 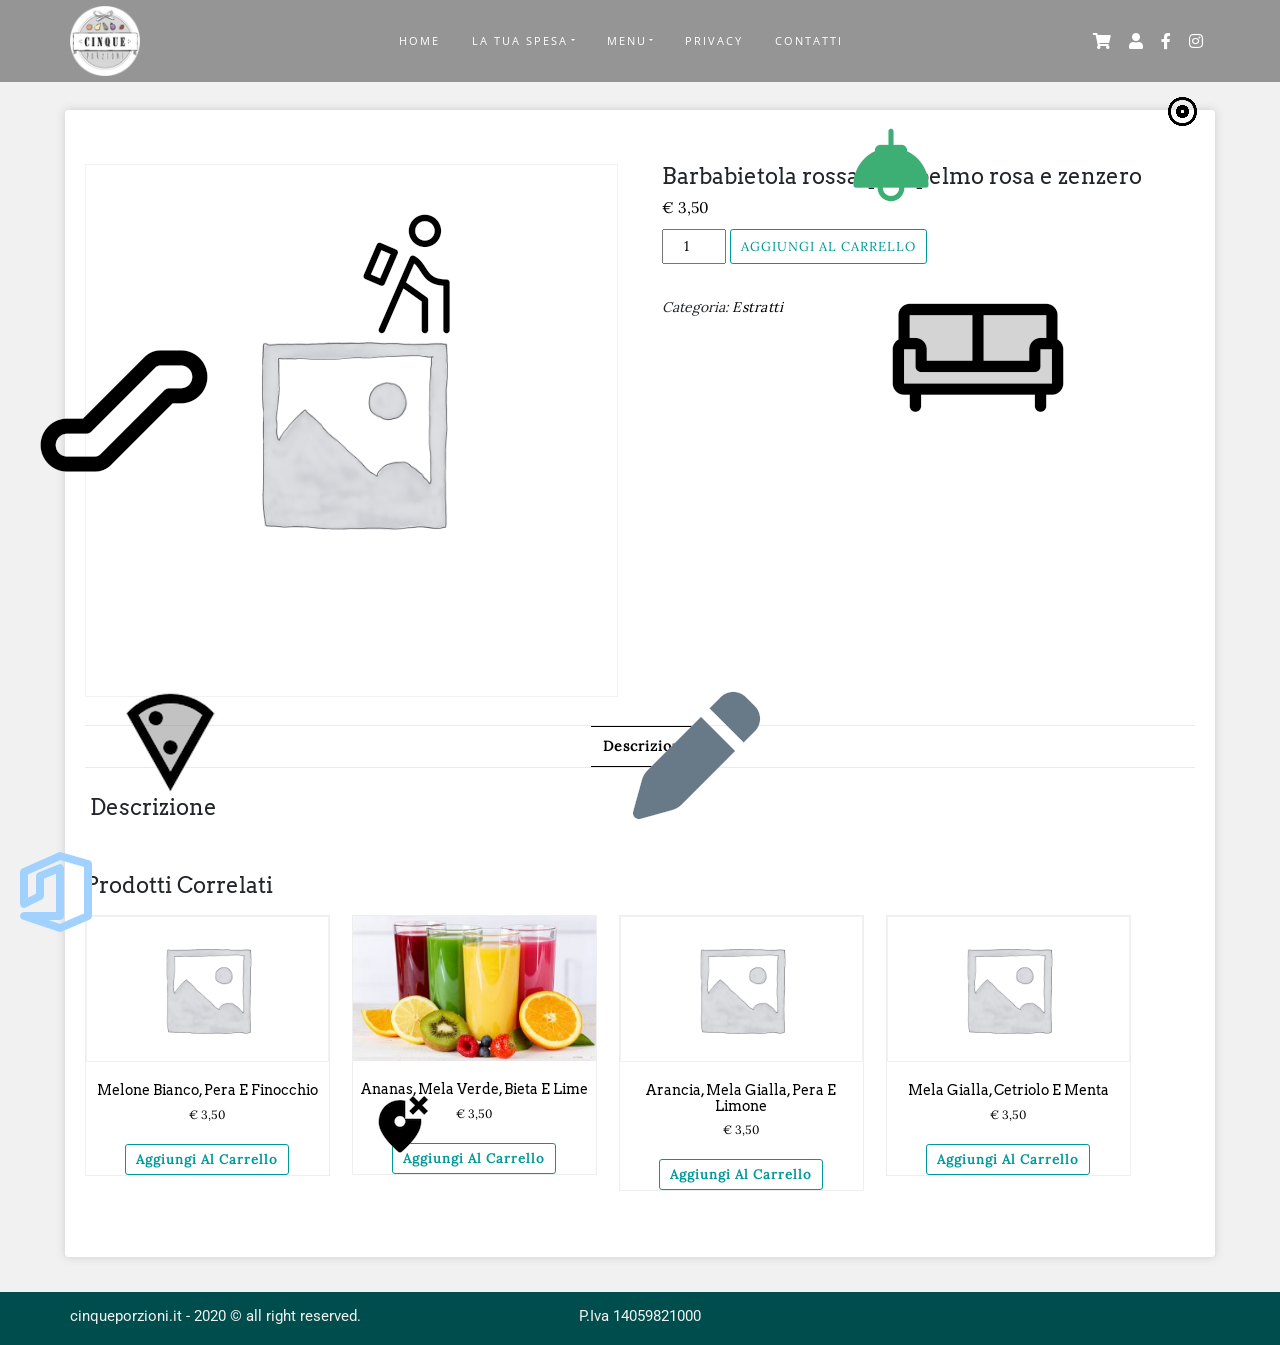 I want to click on access hiking trails or outdoor activities, so click(x=412, y=274).